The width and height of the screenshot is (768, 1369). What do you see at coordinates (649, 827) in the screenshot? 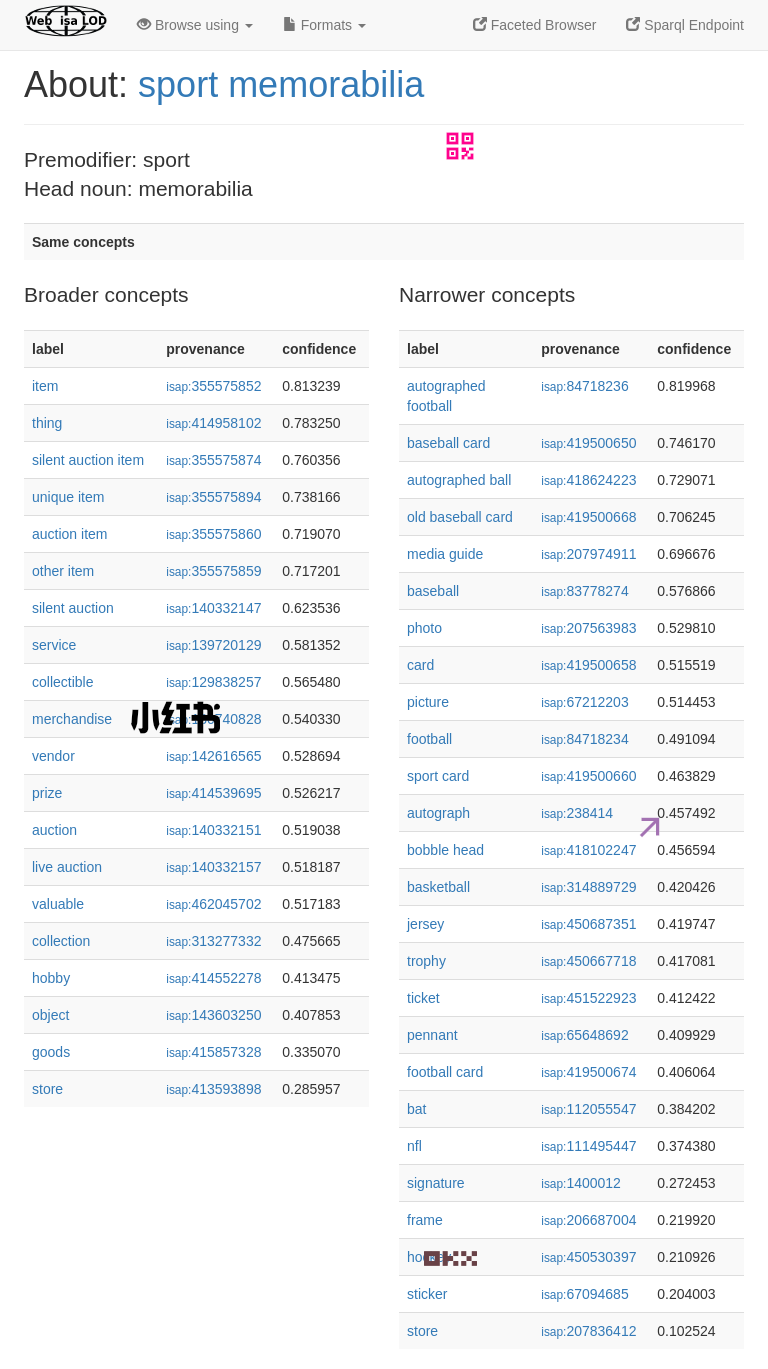
I see `open link in new tab or window` at bounding box center [649, 827].